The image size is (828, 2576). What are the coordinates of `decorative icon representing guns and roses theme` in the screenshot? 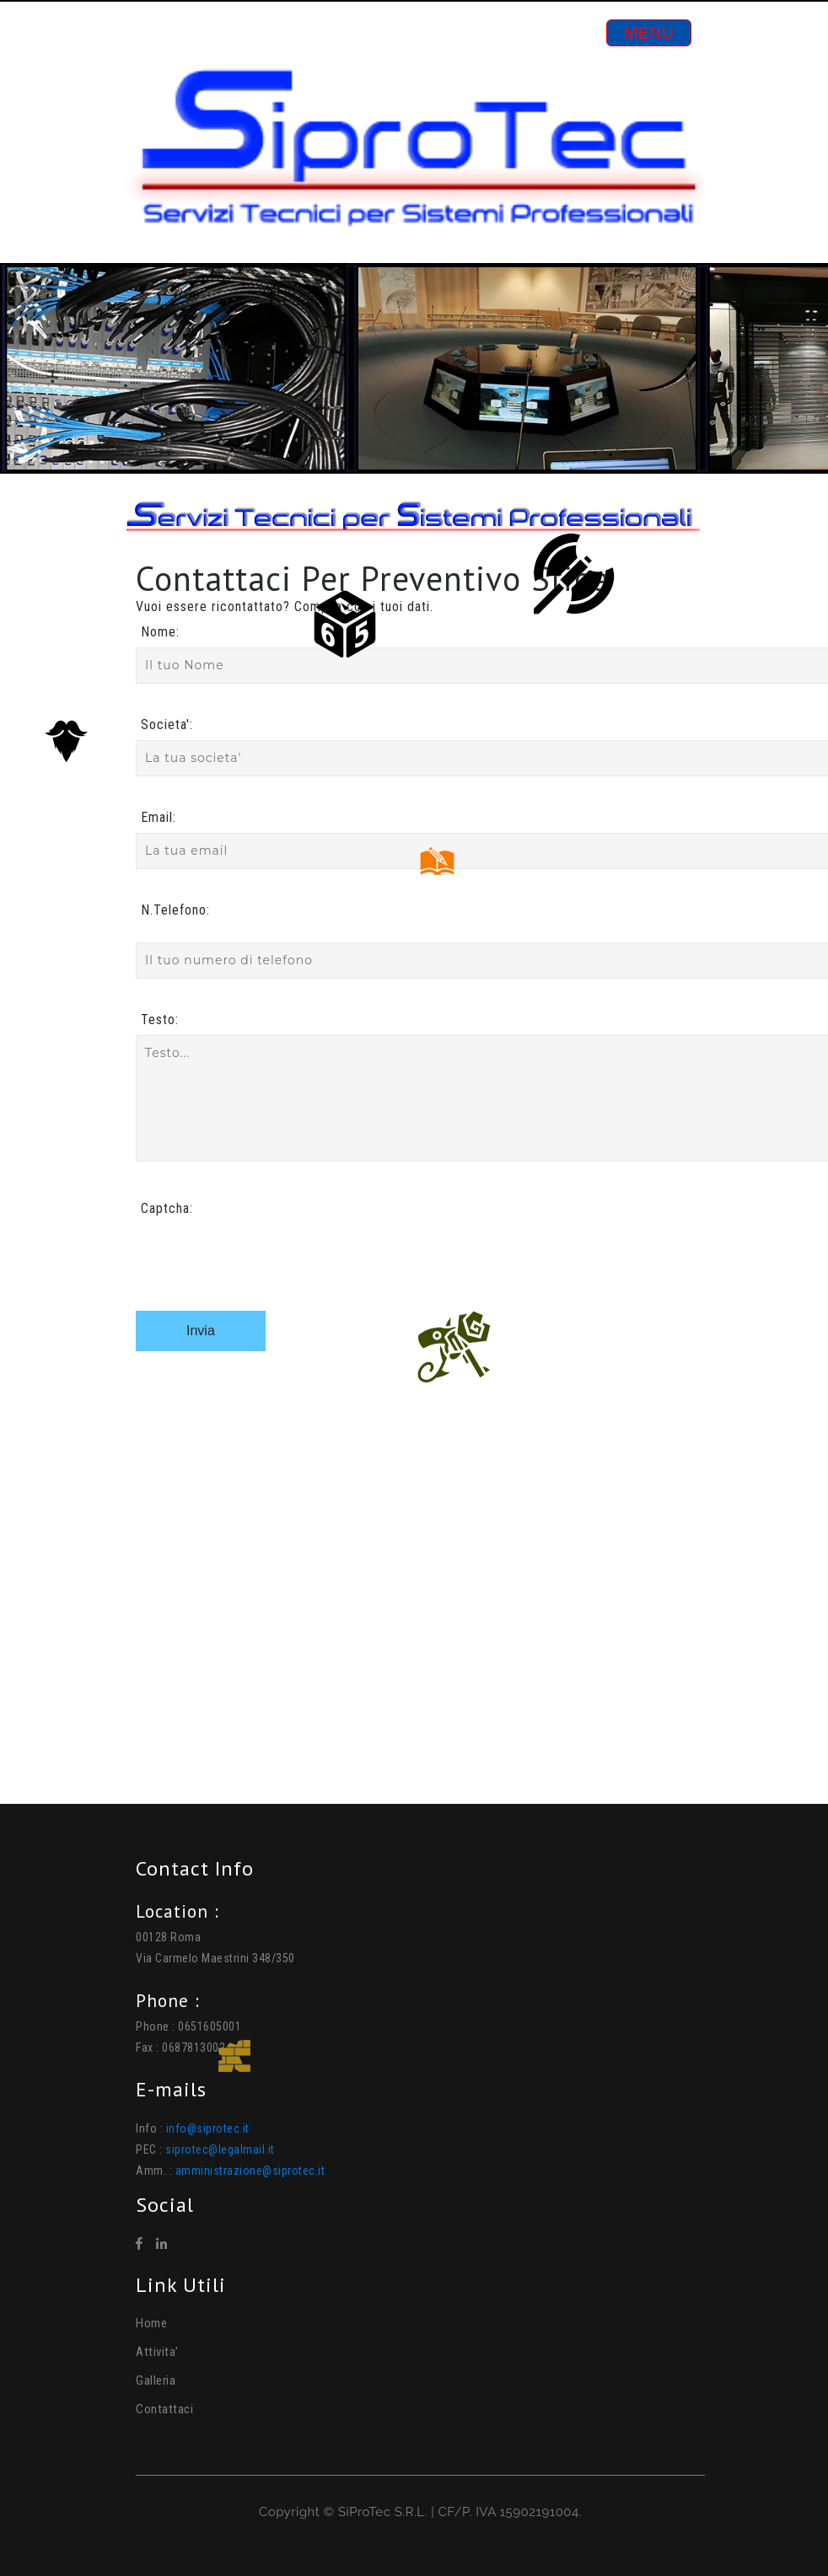 It's located at (454, 1347).